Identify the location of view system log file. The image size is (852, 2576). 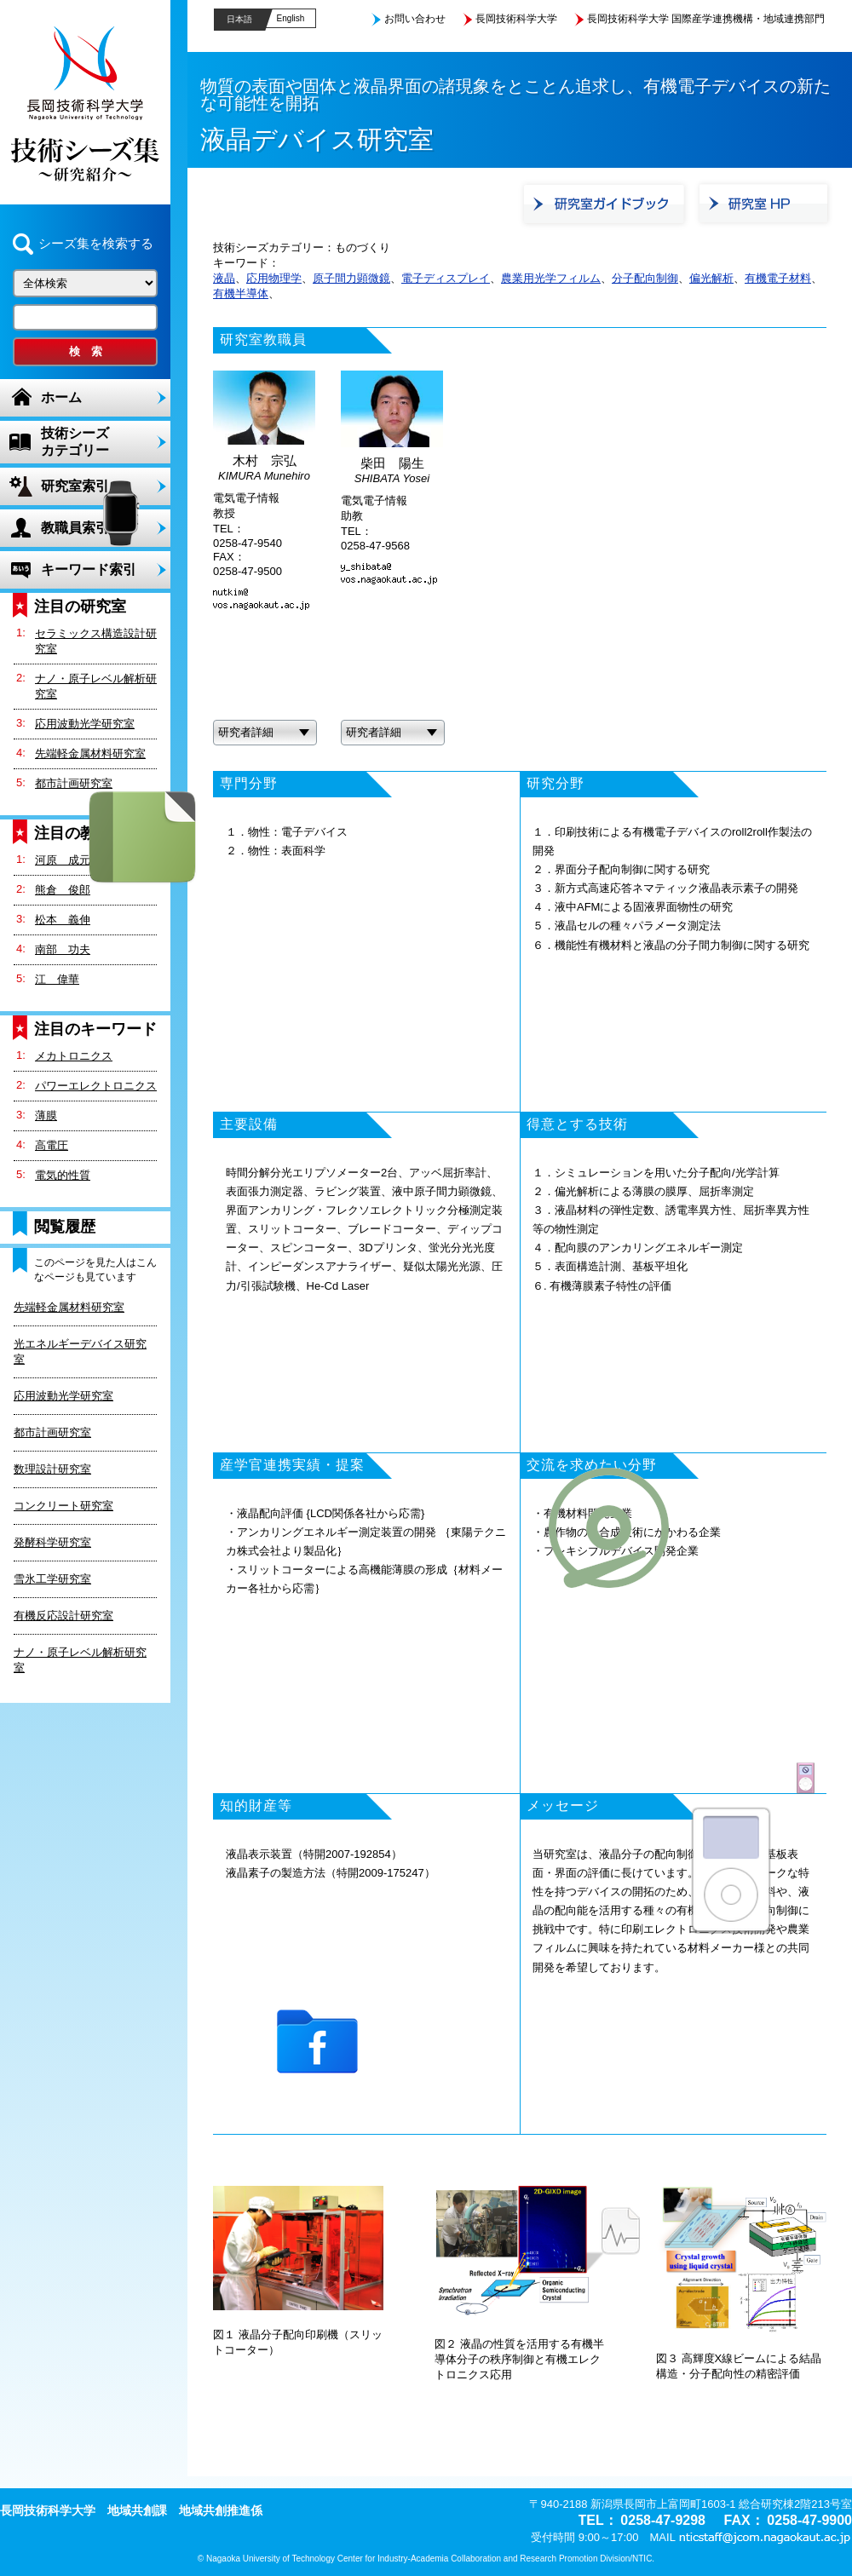
(620, 2230).